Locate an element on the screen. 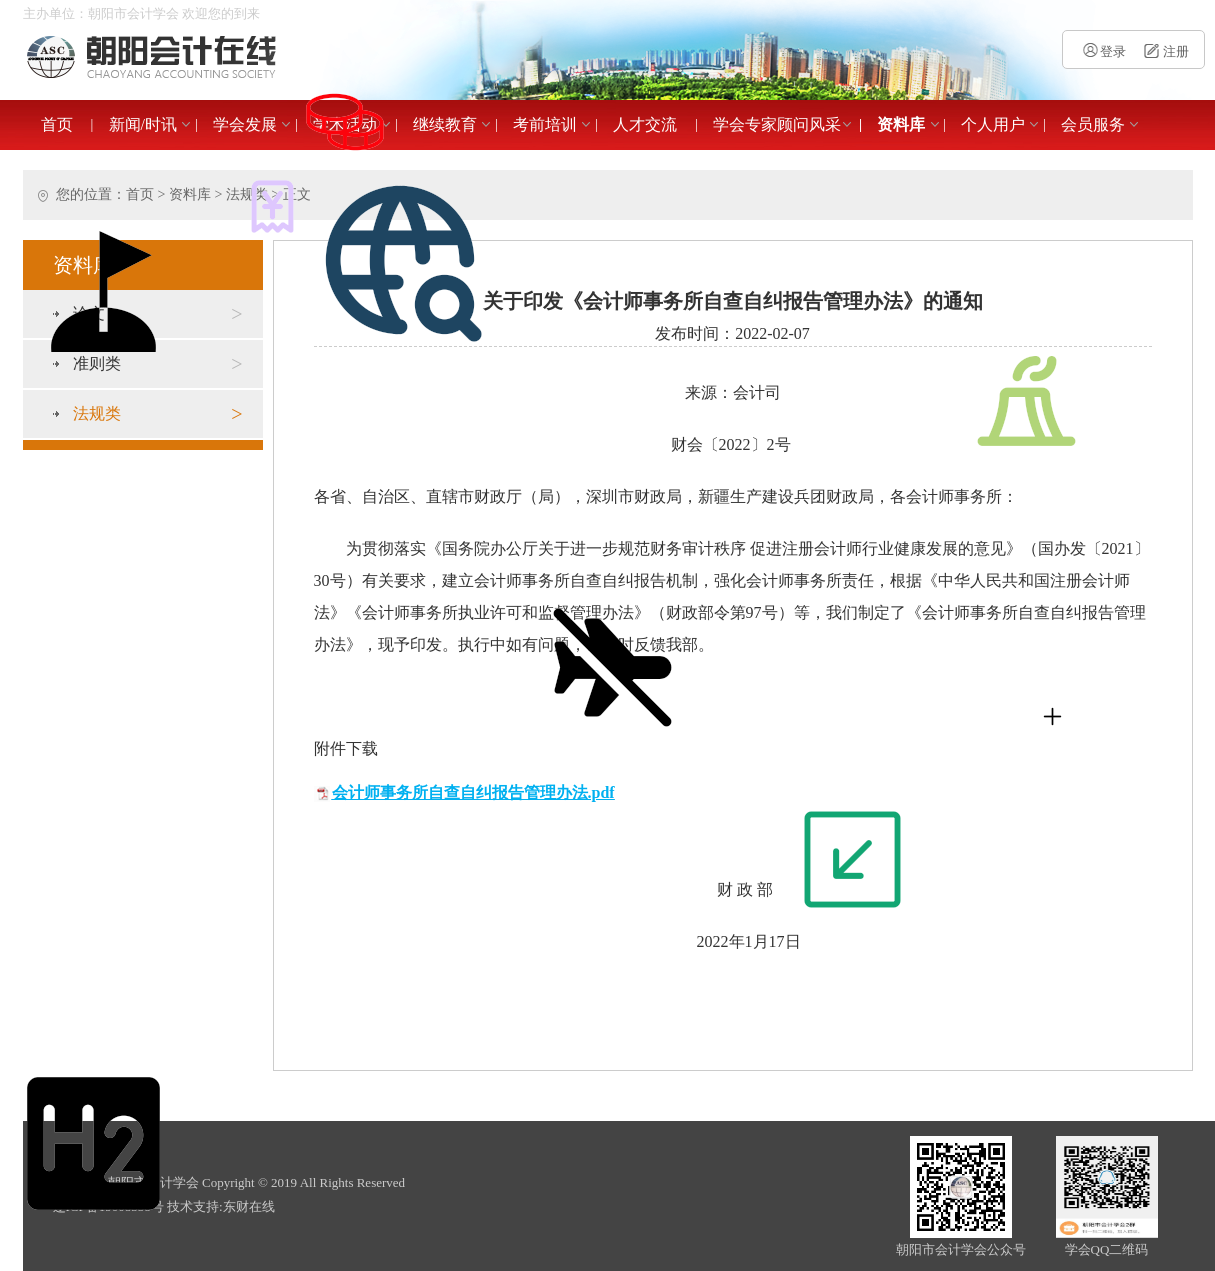 The width and height of the screenshot is (1215, 1271). airplane mode is disabled is located at coordinates (612, 667).